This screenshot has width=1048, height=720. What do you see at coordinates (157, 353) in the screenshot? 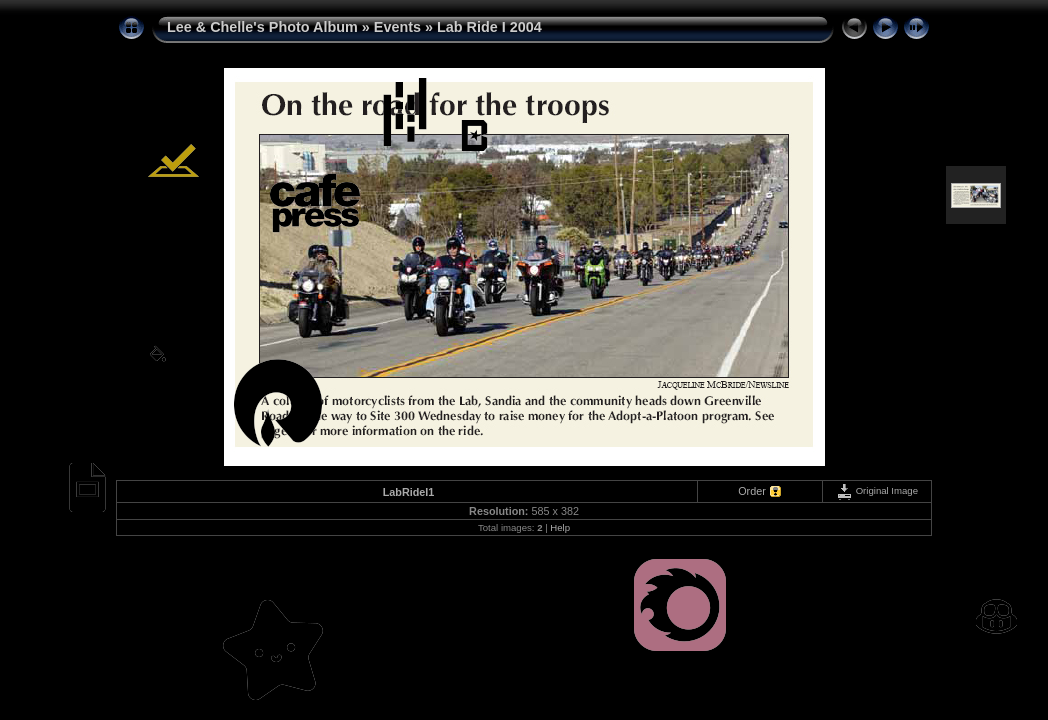
I see `access color fill or paint tools` at bounding box center [157, 353].